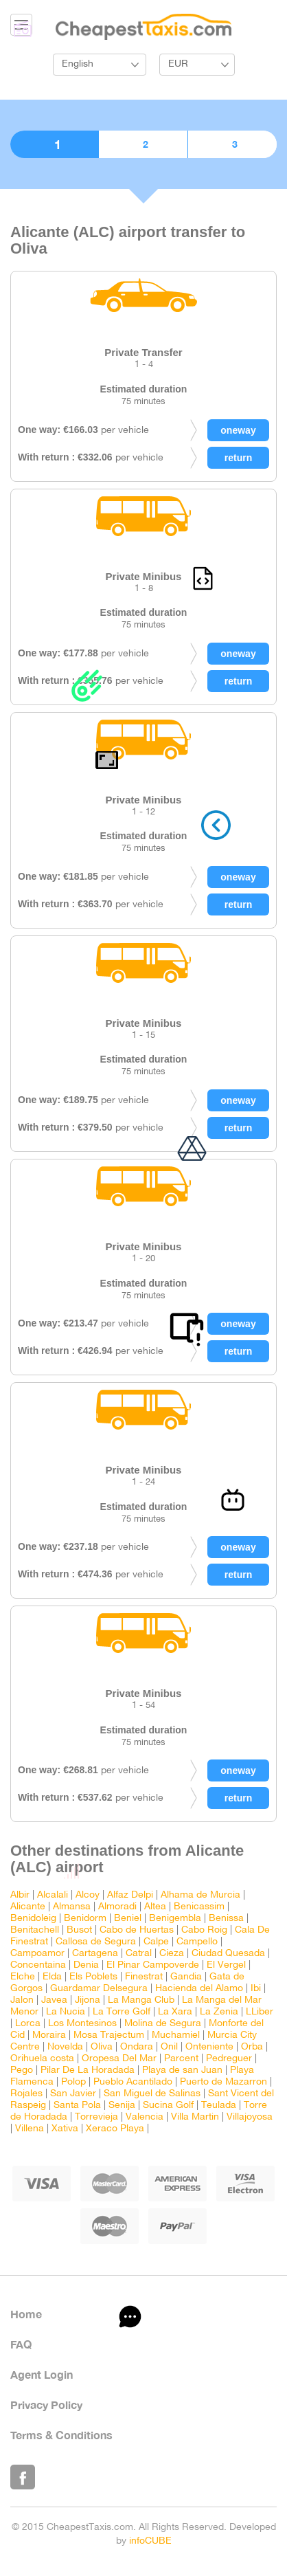  What do you see at coordinates (23, 30) in the screenshot?
I see `open radio or audio streaming` at bounding box center [23, 30].